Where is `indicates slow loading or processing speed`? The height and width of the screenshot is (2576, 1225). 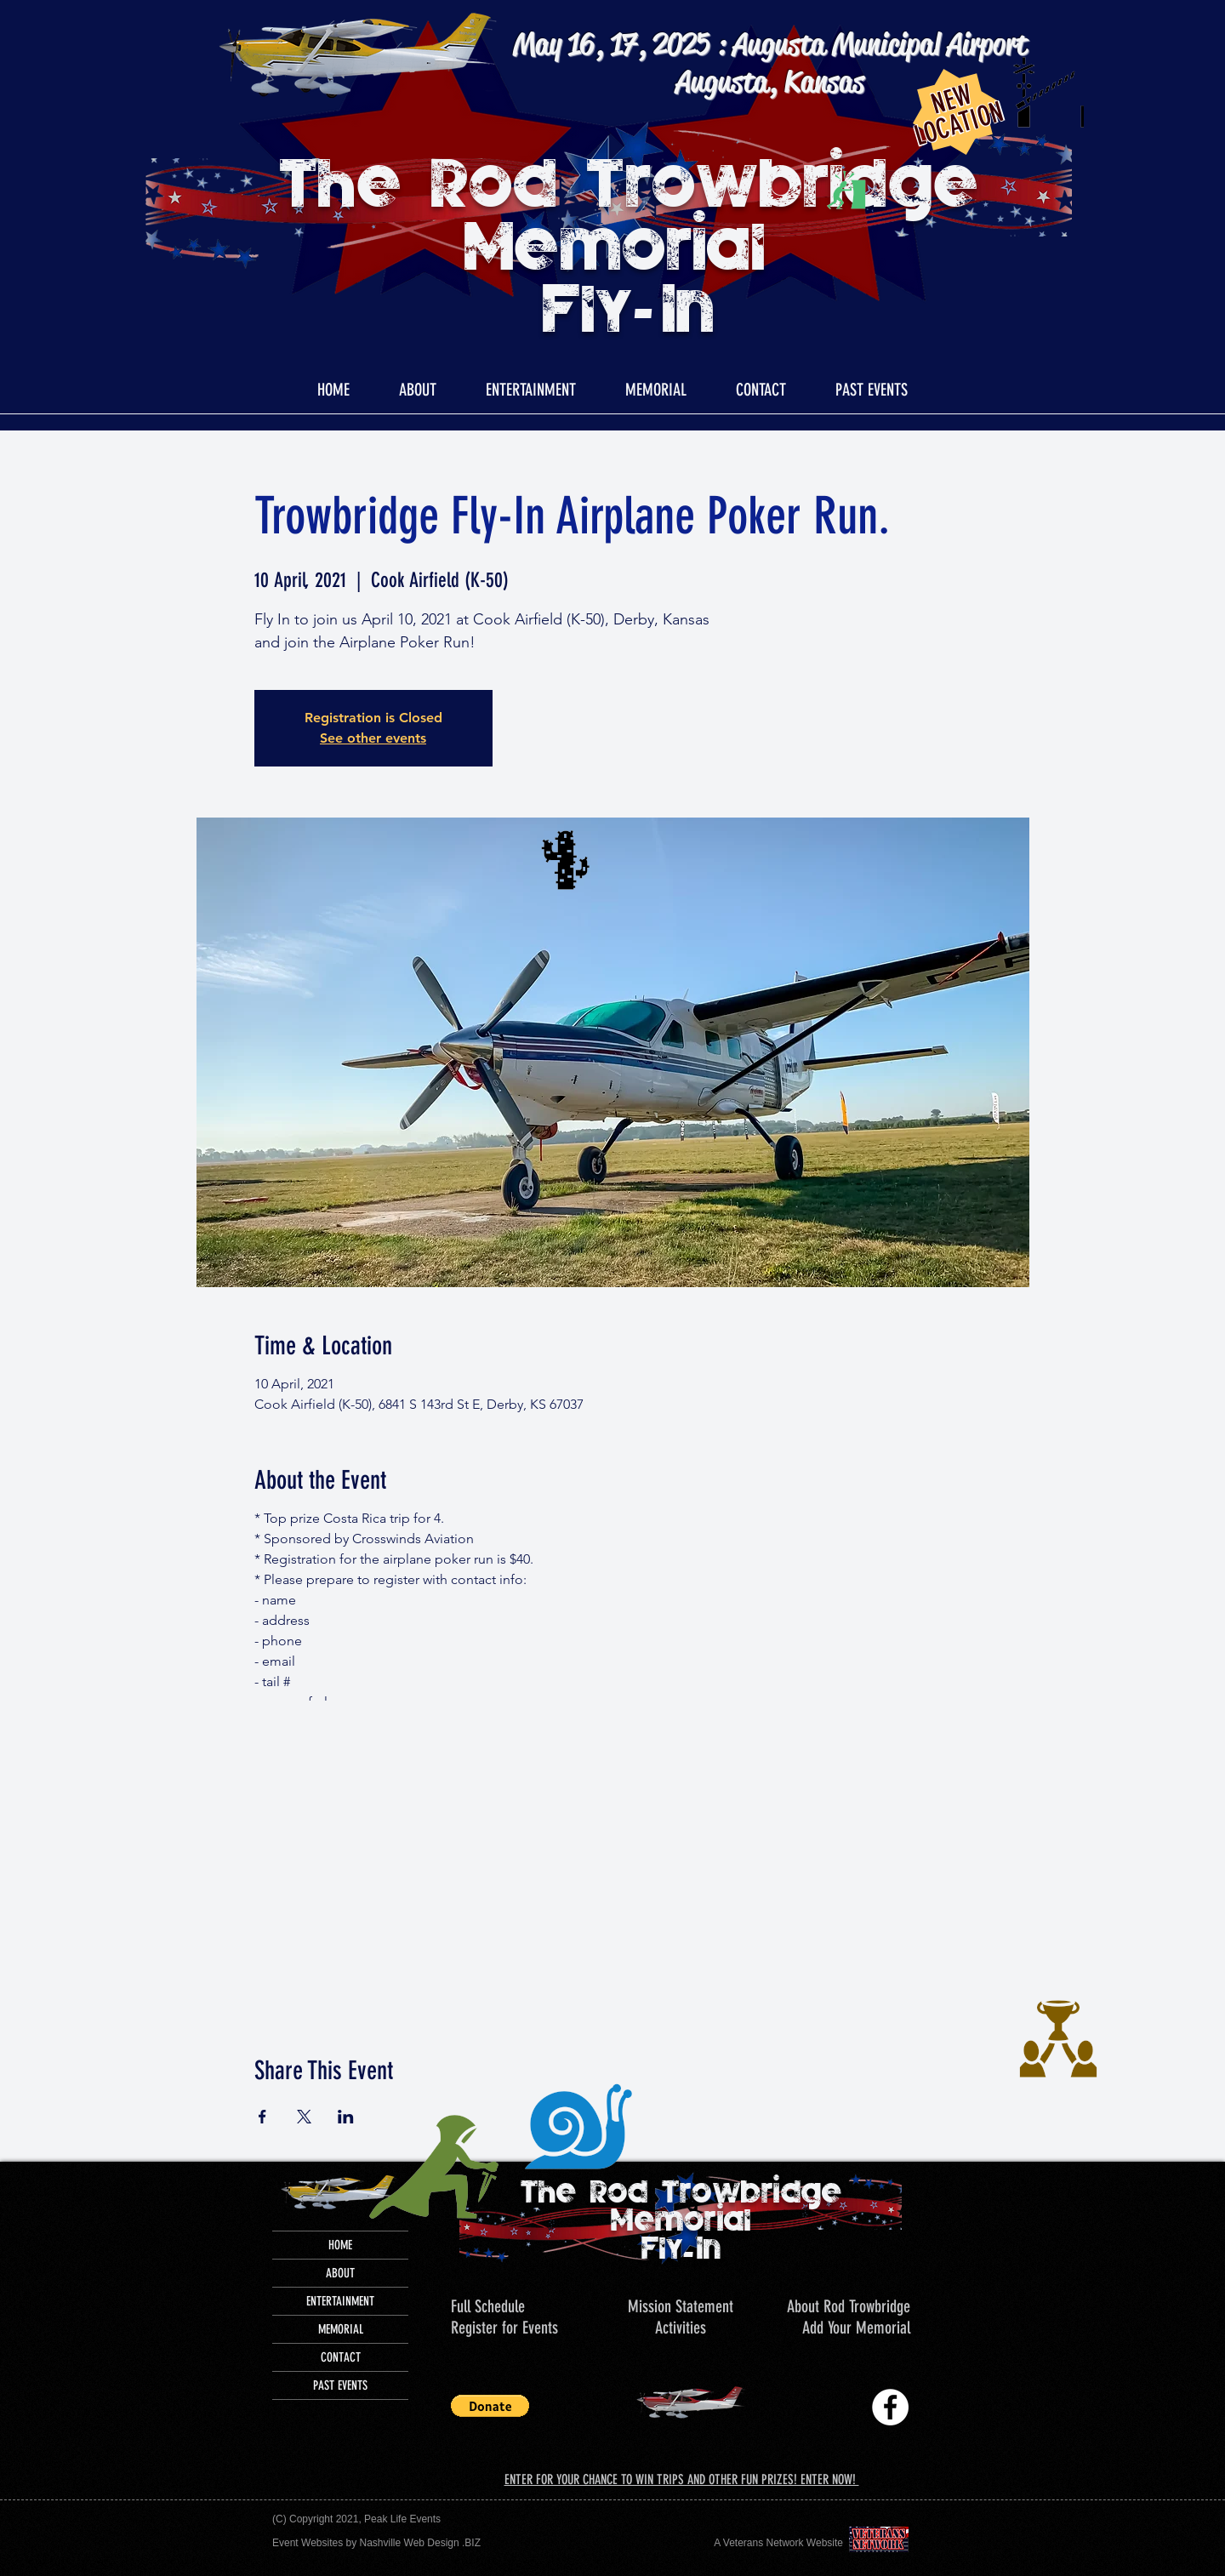
indicates slow loading or processing speed is located at coordinates (578, 2125).